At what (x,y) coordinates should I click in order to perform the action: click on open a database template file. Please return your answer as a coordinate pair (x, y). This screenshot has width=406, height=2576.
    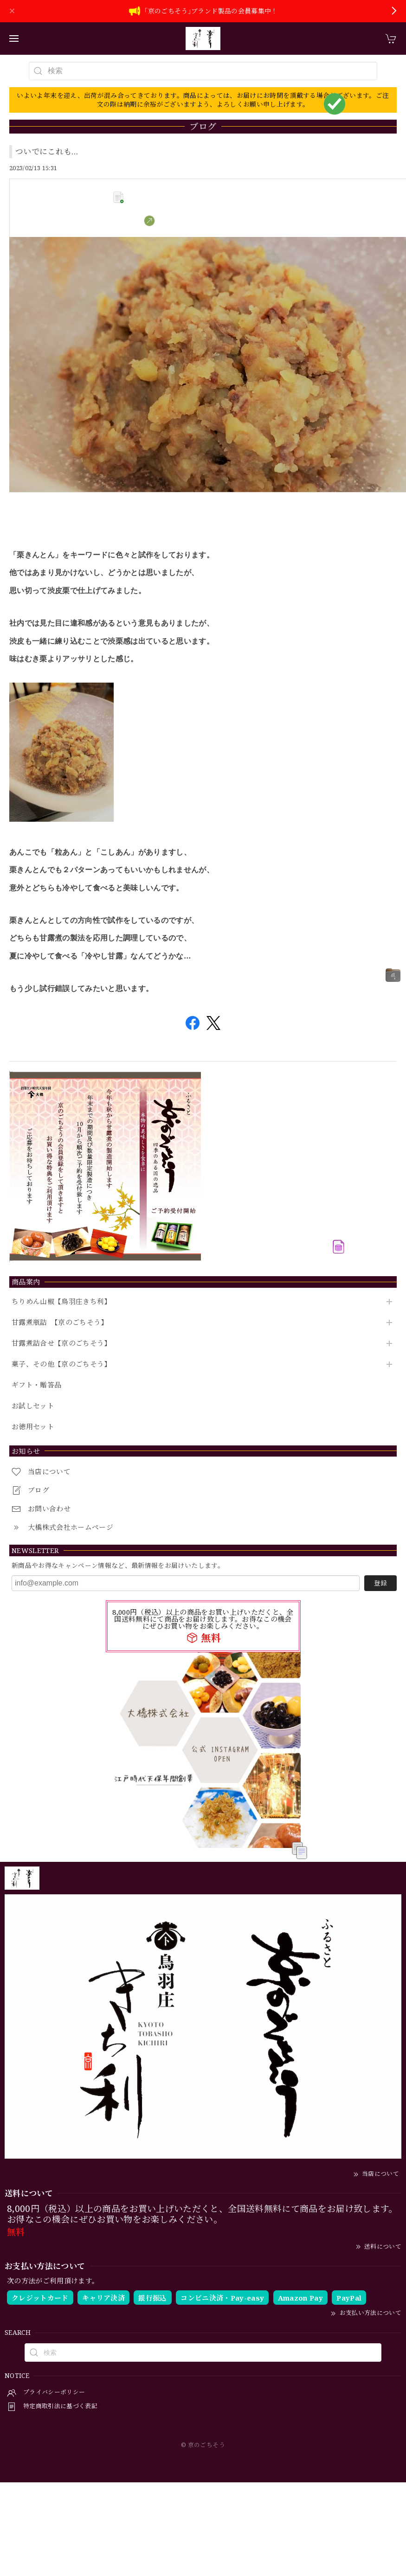
    Looking at the image, I should click on (338, 1246).